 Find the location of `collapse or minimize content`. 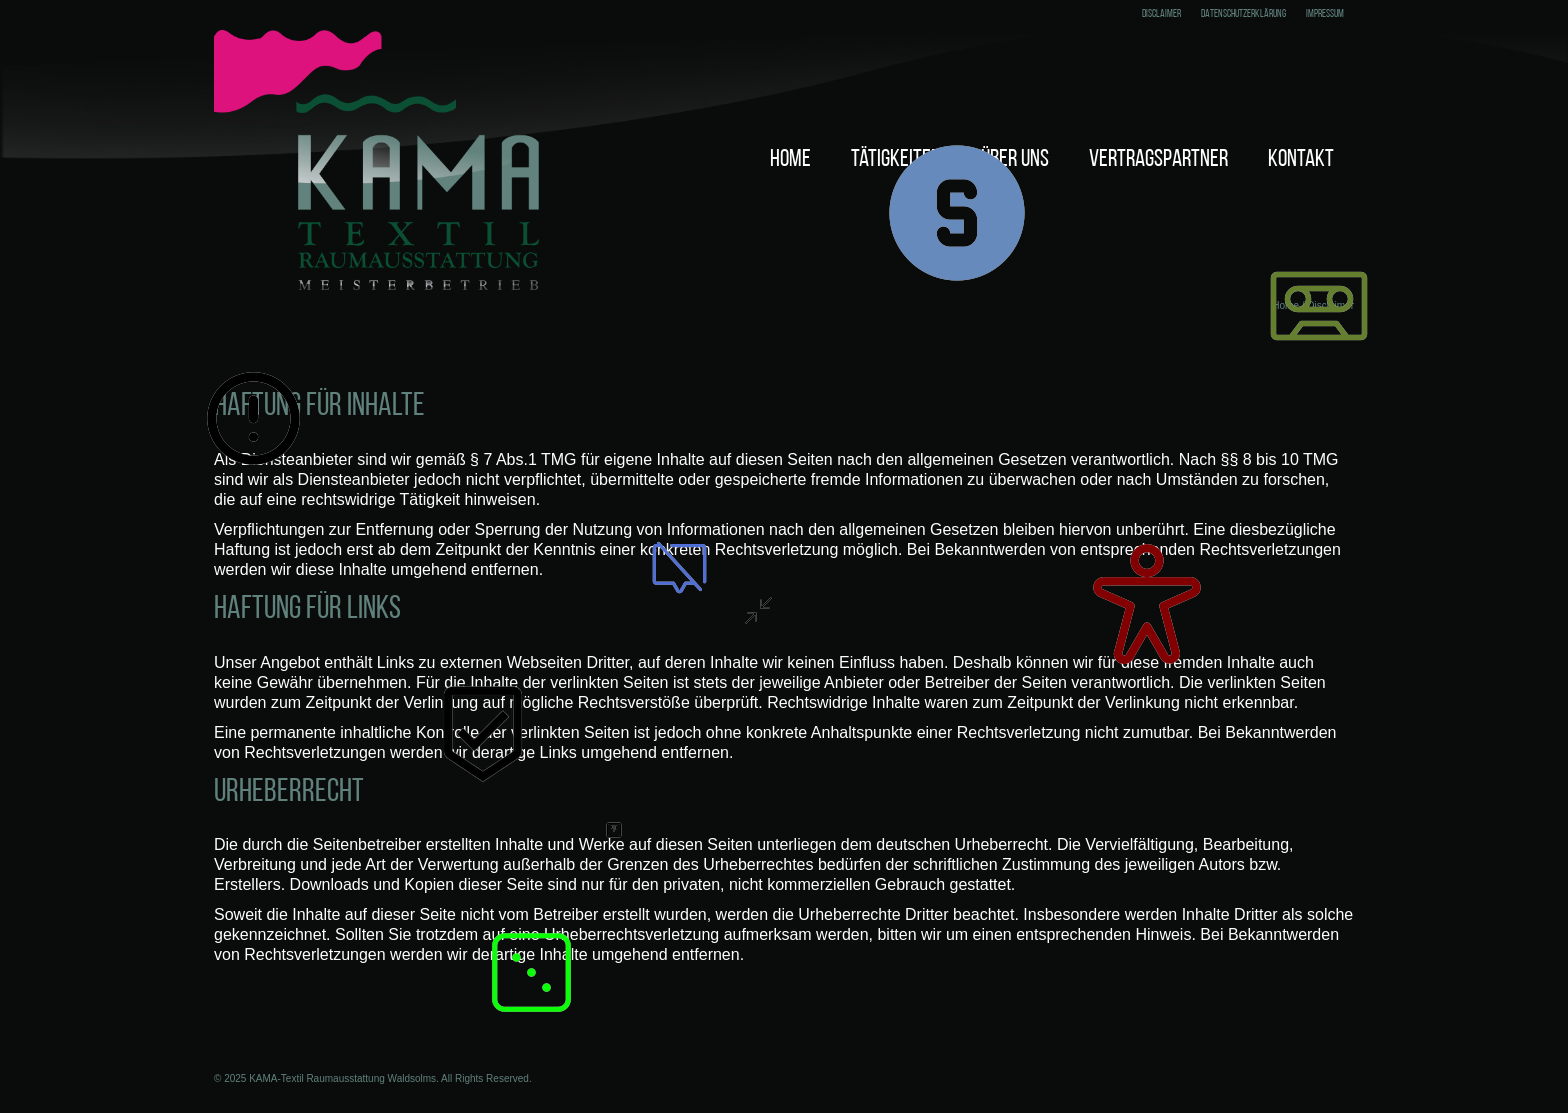

collapse or minimize content is located at coordinates (758, 610).